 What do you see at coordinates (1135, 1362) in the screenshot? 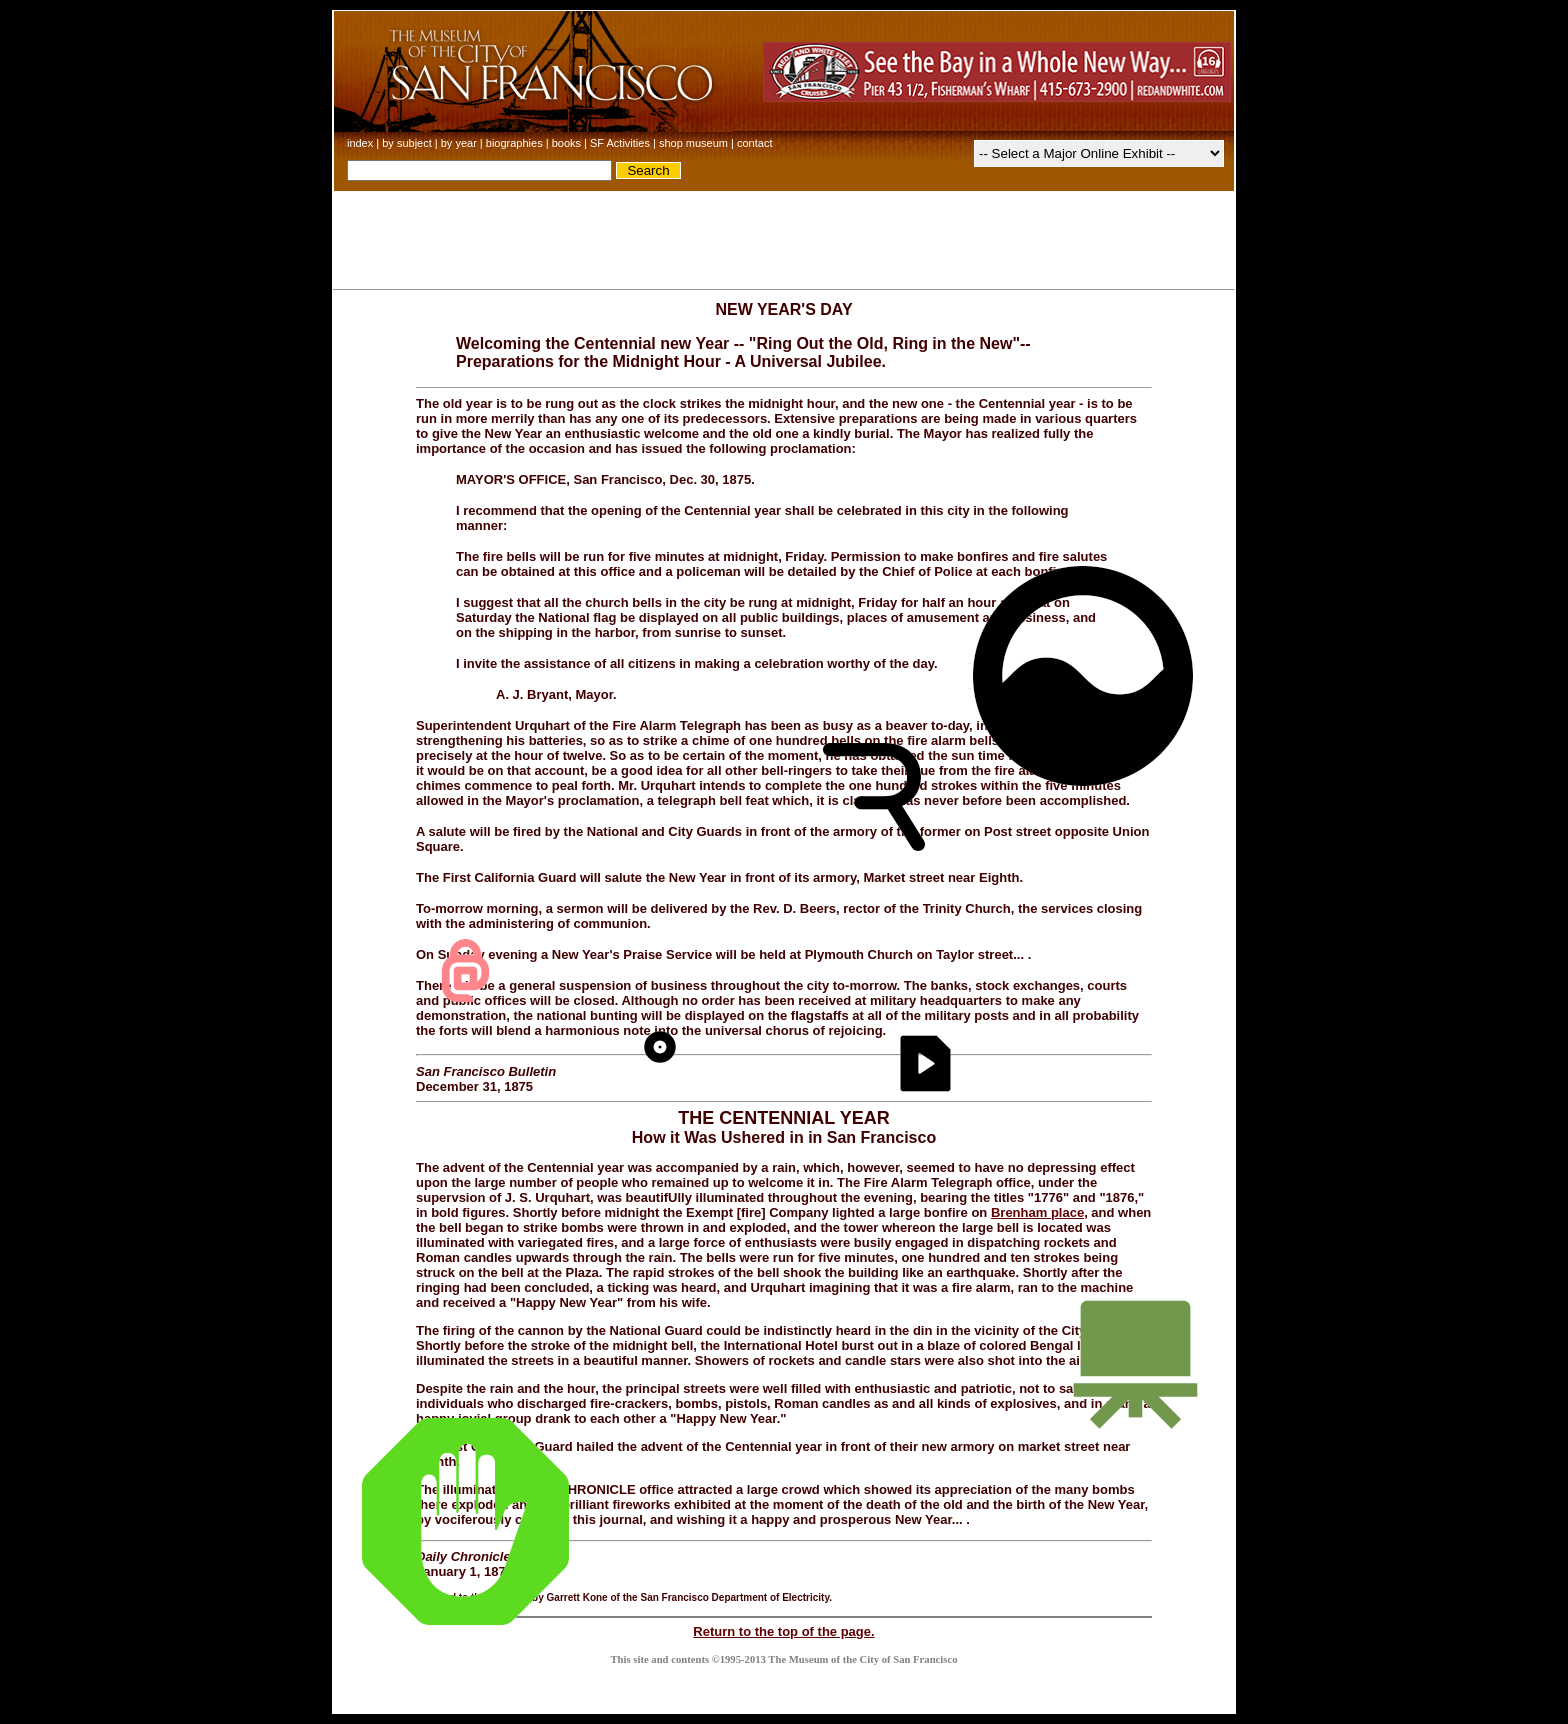
I see `open artboard or canvas workspace` at bounding box center [1135, 1362].